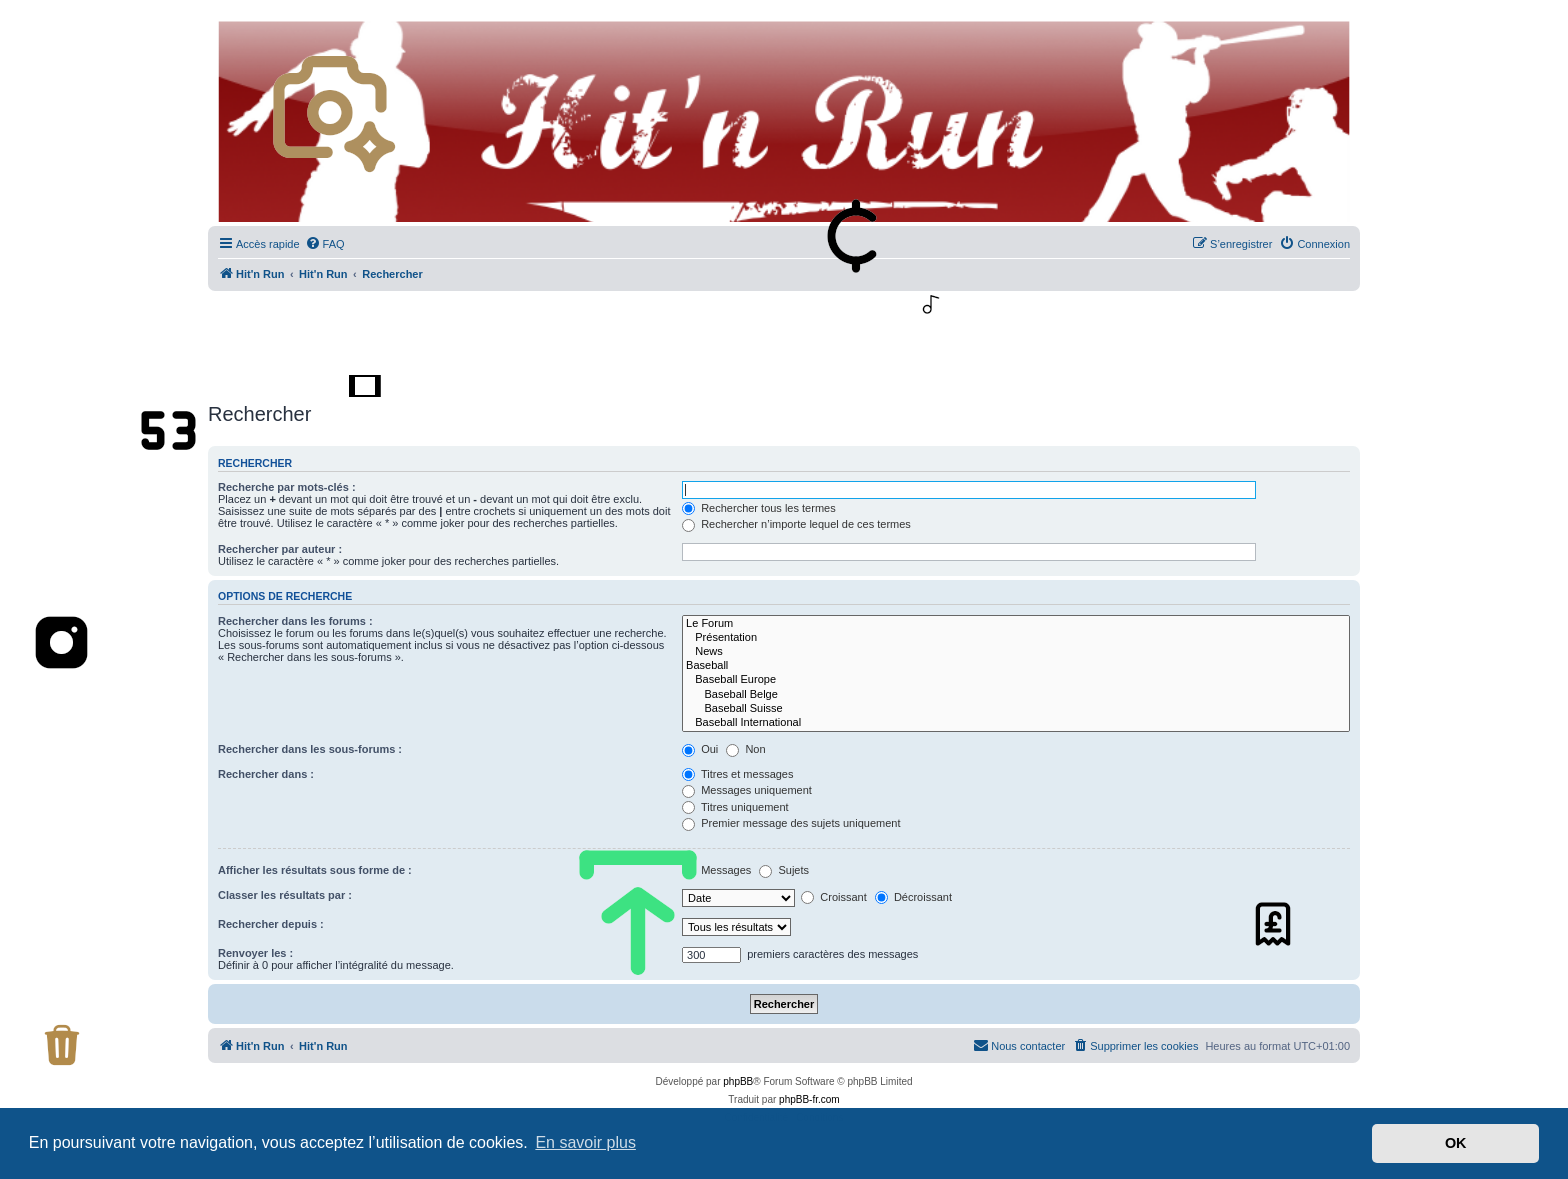  I want to click on delete selected item, so click(62, 1045).